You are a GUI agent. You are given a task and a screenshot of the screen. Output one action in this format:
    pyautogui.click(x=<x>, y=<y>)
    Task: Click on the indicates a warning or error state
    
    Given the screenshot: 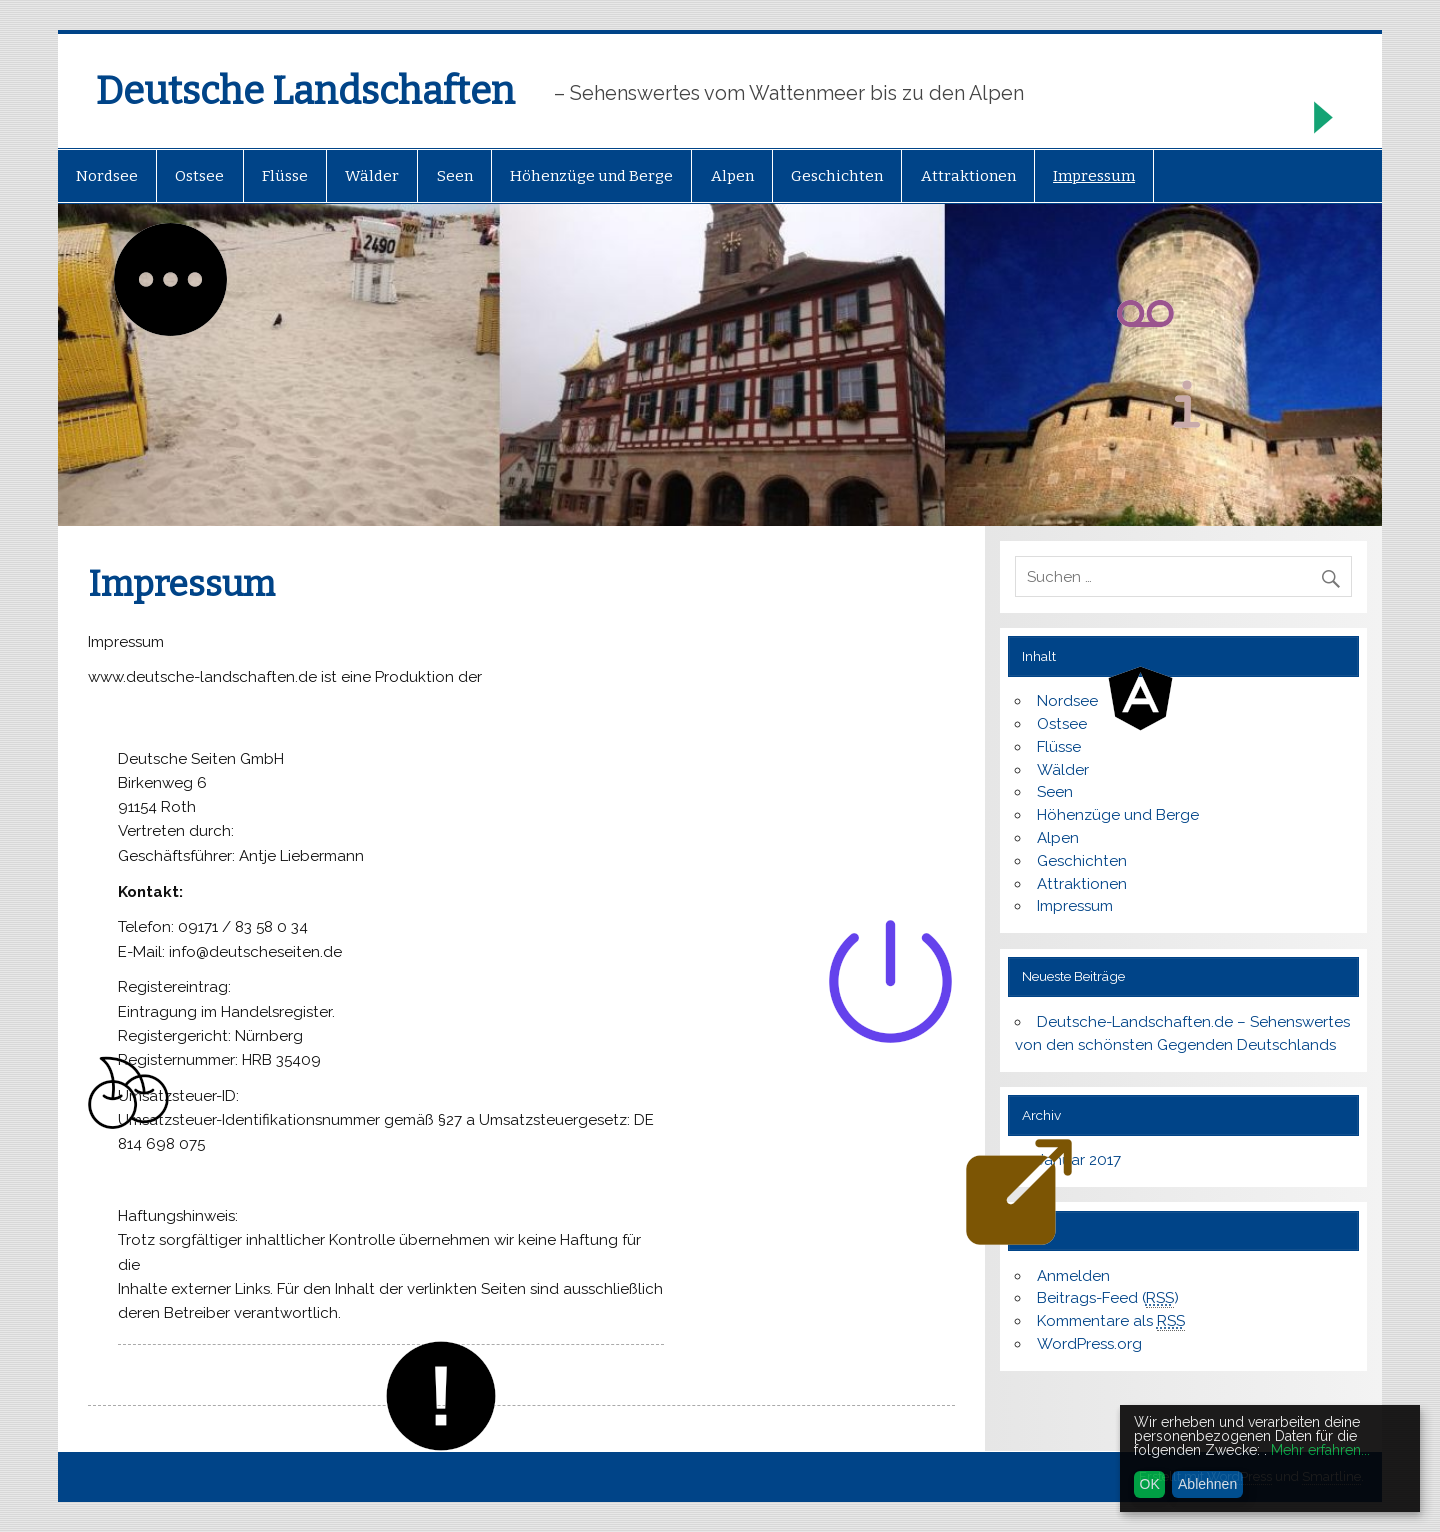 What is the action you would take?
    pyautogui.click(x=441, y=1396)
    